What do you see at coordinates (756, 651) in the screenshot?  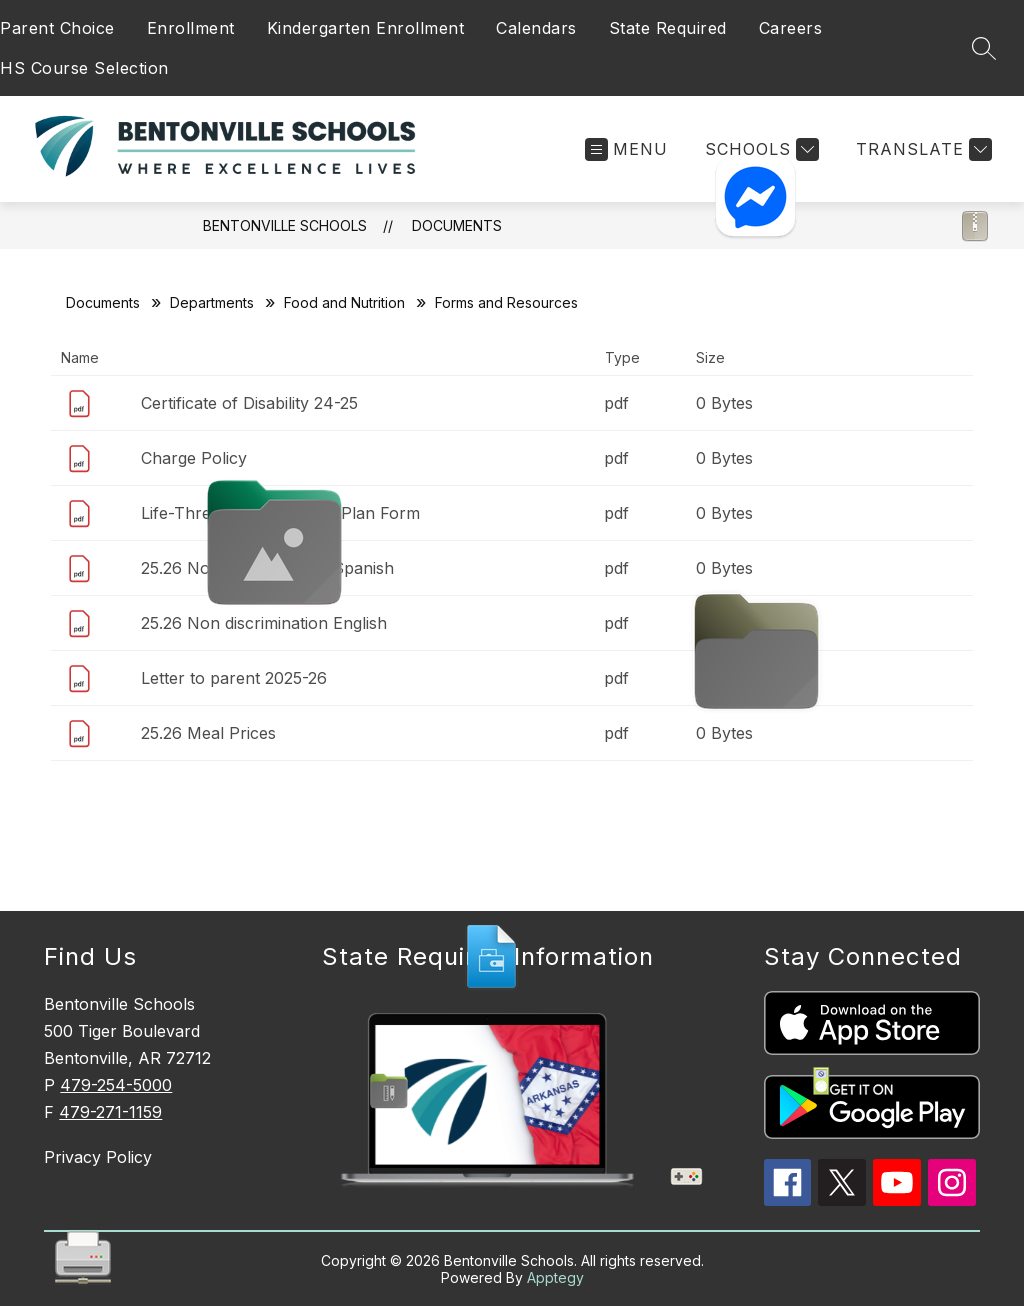 I see `an open folder in the file system` at bounding box center [756, 651].